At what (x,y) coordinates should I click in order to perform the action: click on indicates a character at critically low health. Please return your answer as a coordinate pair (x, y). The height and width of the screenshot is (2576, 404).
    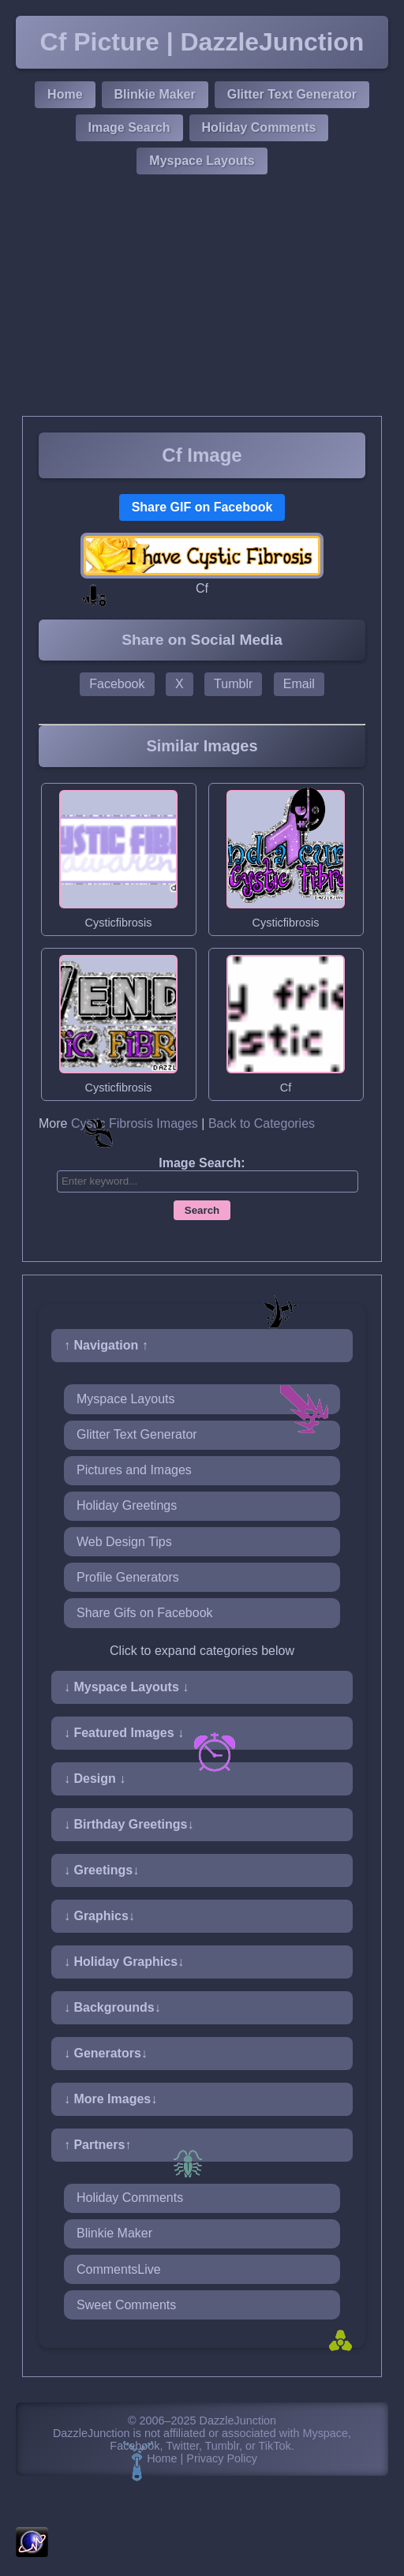
    Looking at the image, I should click on (308, 809).